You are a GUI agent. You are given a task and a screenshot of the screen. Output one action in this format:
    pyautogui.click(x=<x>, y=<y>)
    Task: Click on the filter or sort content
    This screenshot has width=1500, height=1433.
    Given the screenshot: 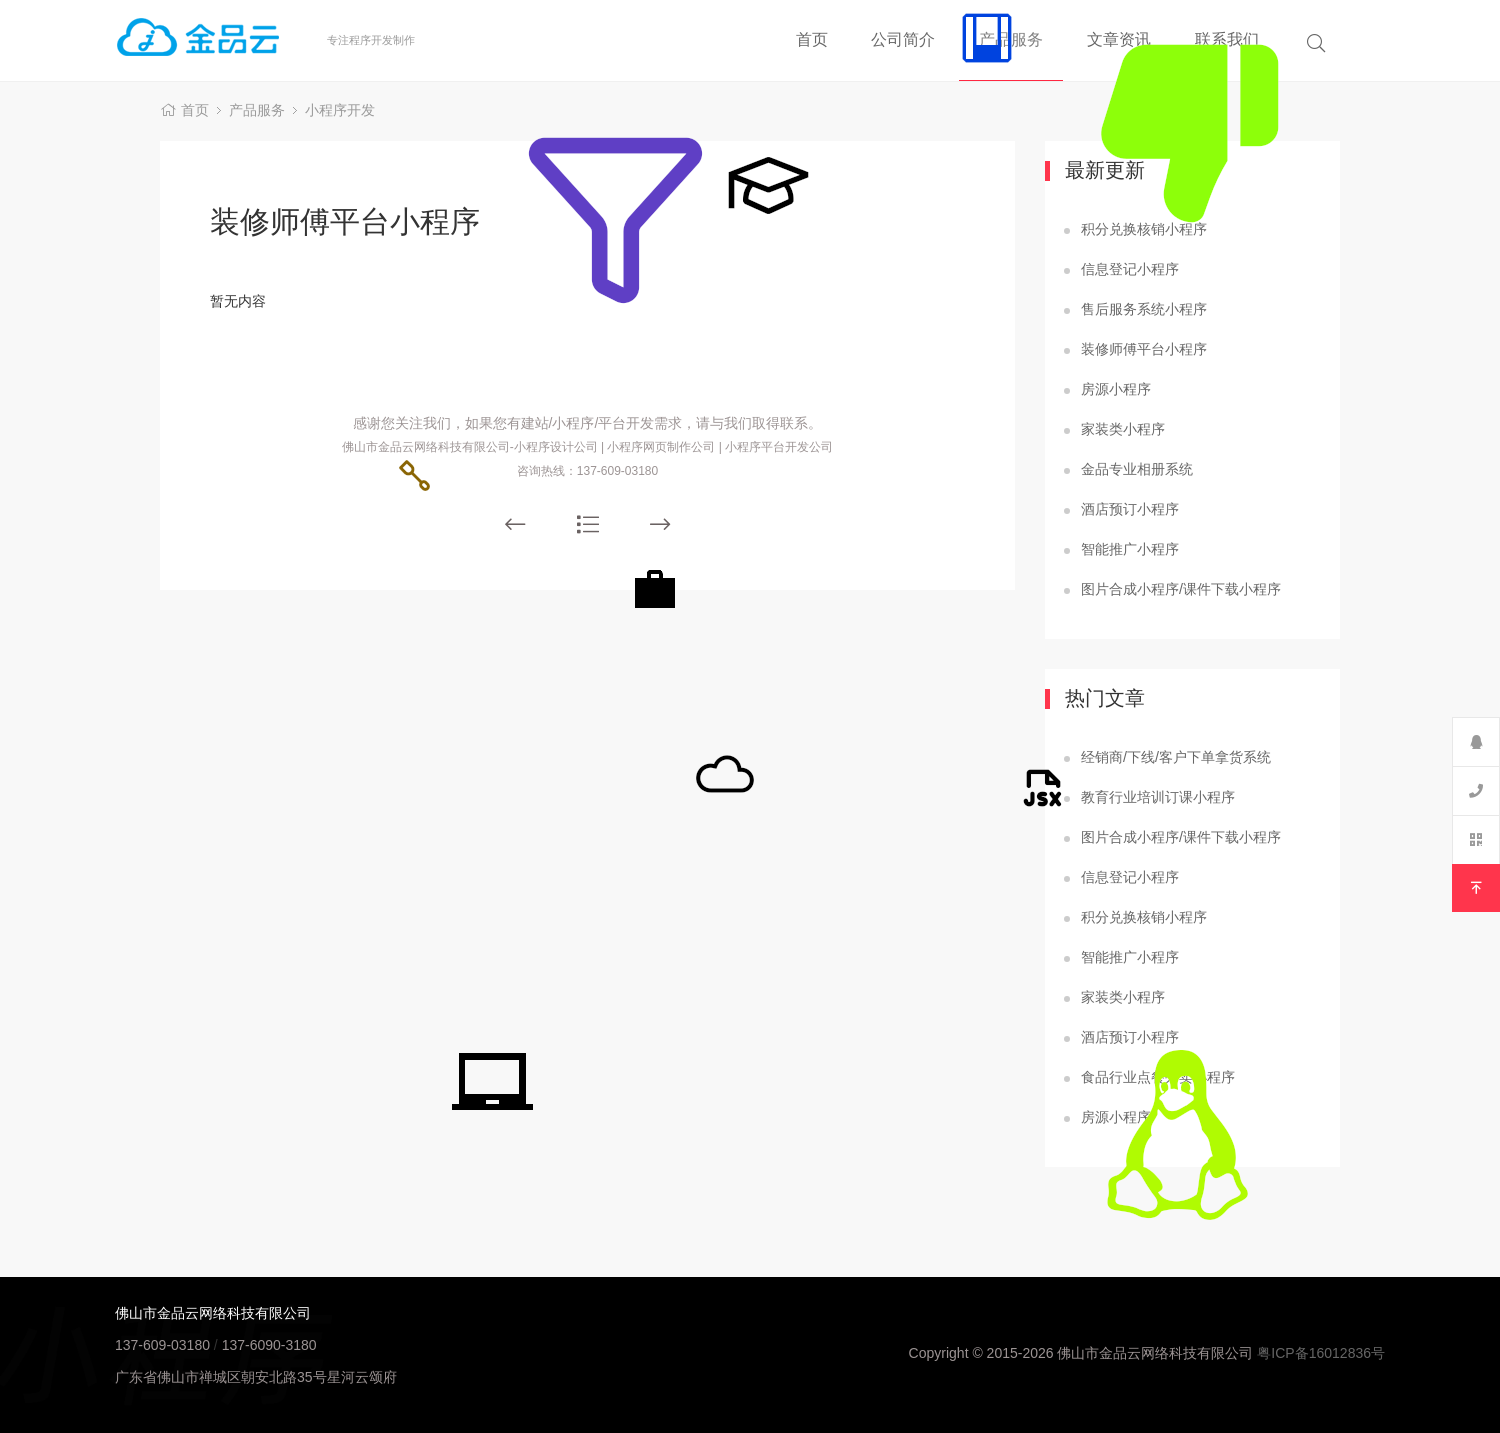 What is the action you would take?
    pyautogui.click(x=615, y=216)
    